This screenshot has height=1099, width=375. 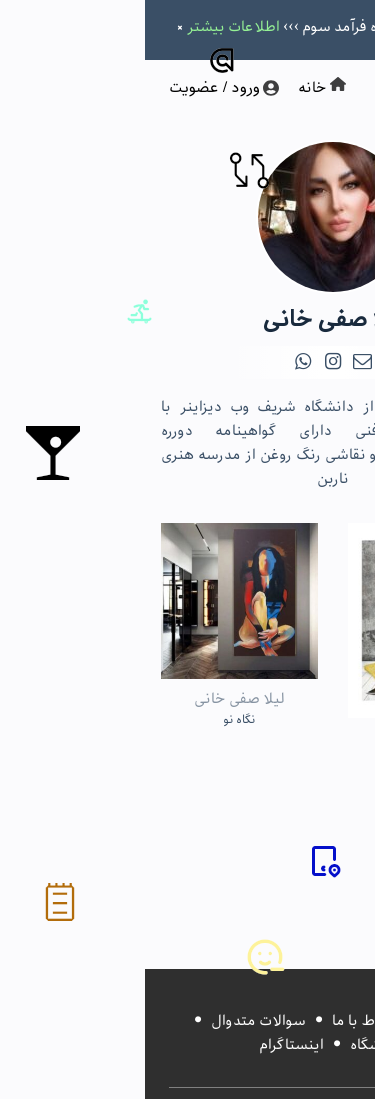 I want to click on access Algolia search services, so click(x=222, y=60).